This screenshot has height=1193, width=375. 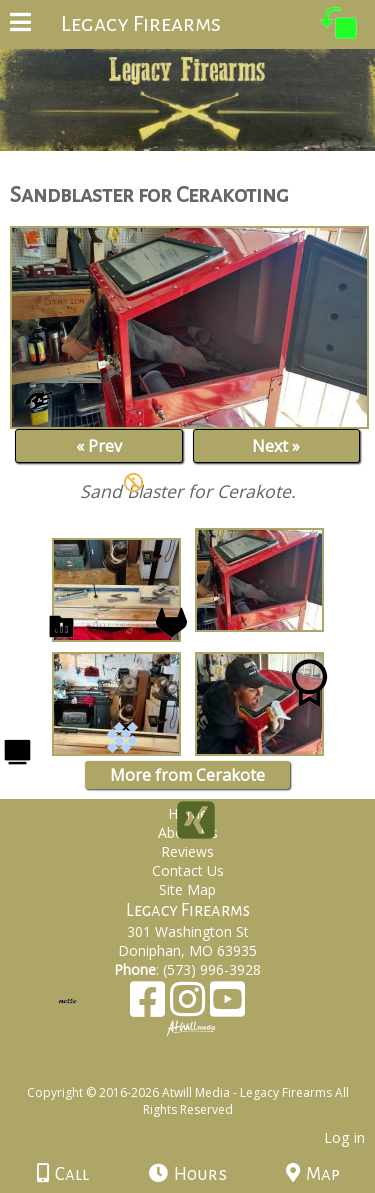 What do you see at coordinates (339, 23) in the screenshot?
I see `rotate object counterclockwise` at bounding box center [339, 23].